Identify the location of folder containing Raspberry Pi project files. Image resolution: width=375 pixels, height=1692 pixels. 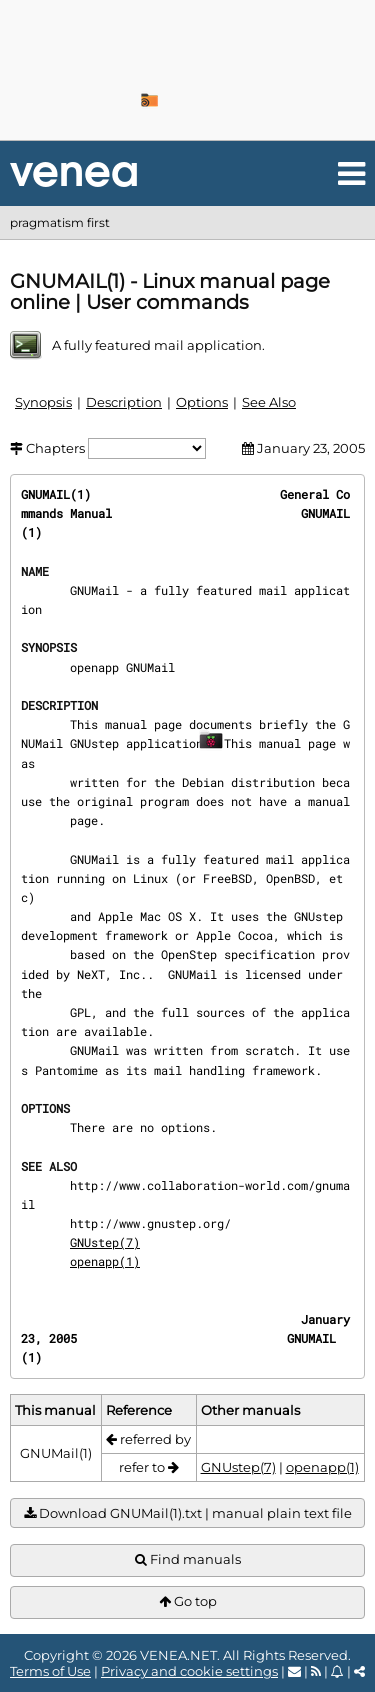
(211, 740).